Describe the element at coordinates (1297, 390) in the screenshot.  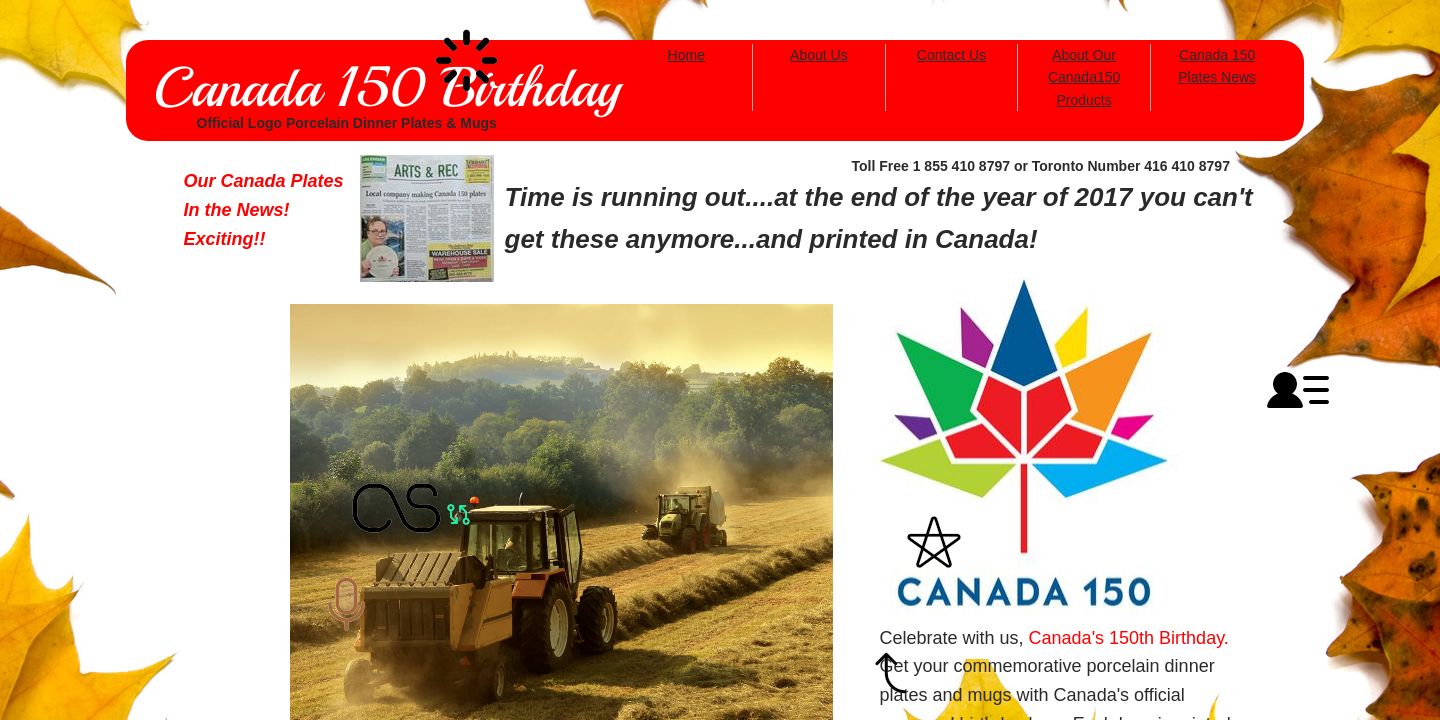
I see `view user directory or contact list` at that location.